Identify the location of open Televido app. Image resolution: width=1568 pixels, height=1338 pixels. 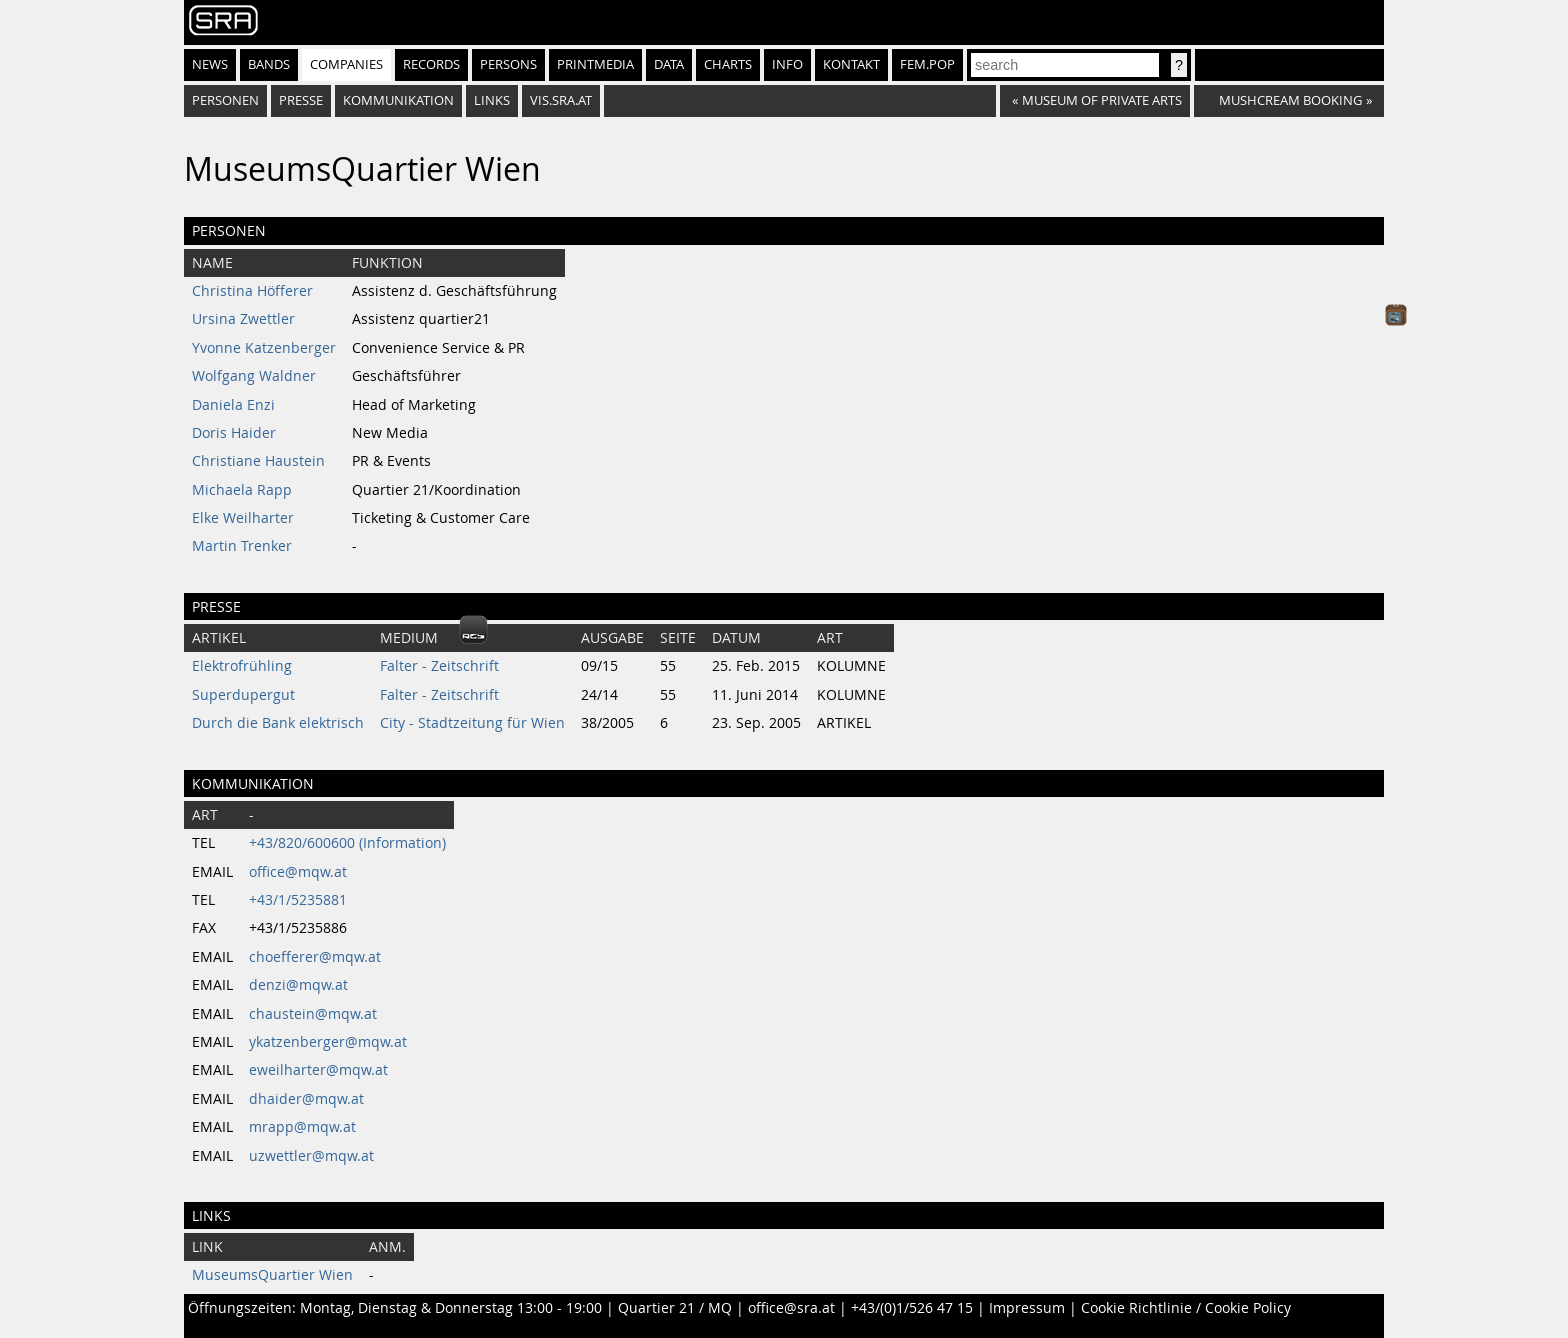
(1396, 315).